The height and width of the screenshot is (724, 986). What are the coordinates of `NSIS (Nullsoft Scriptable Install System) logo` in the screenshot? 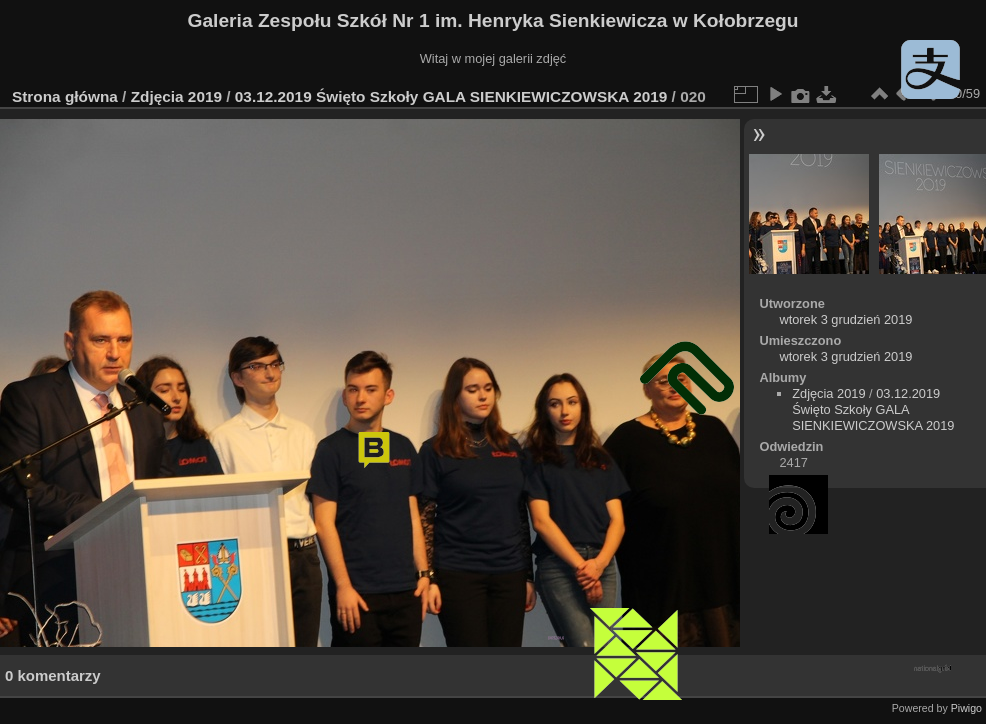 It's located at (636, 654).